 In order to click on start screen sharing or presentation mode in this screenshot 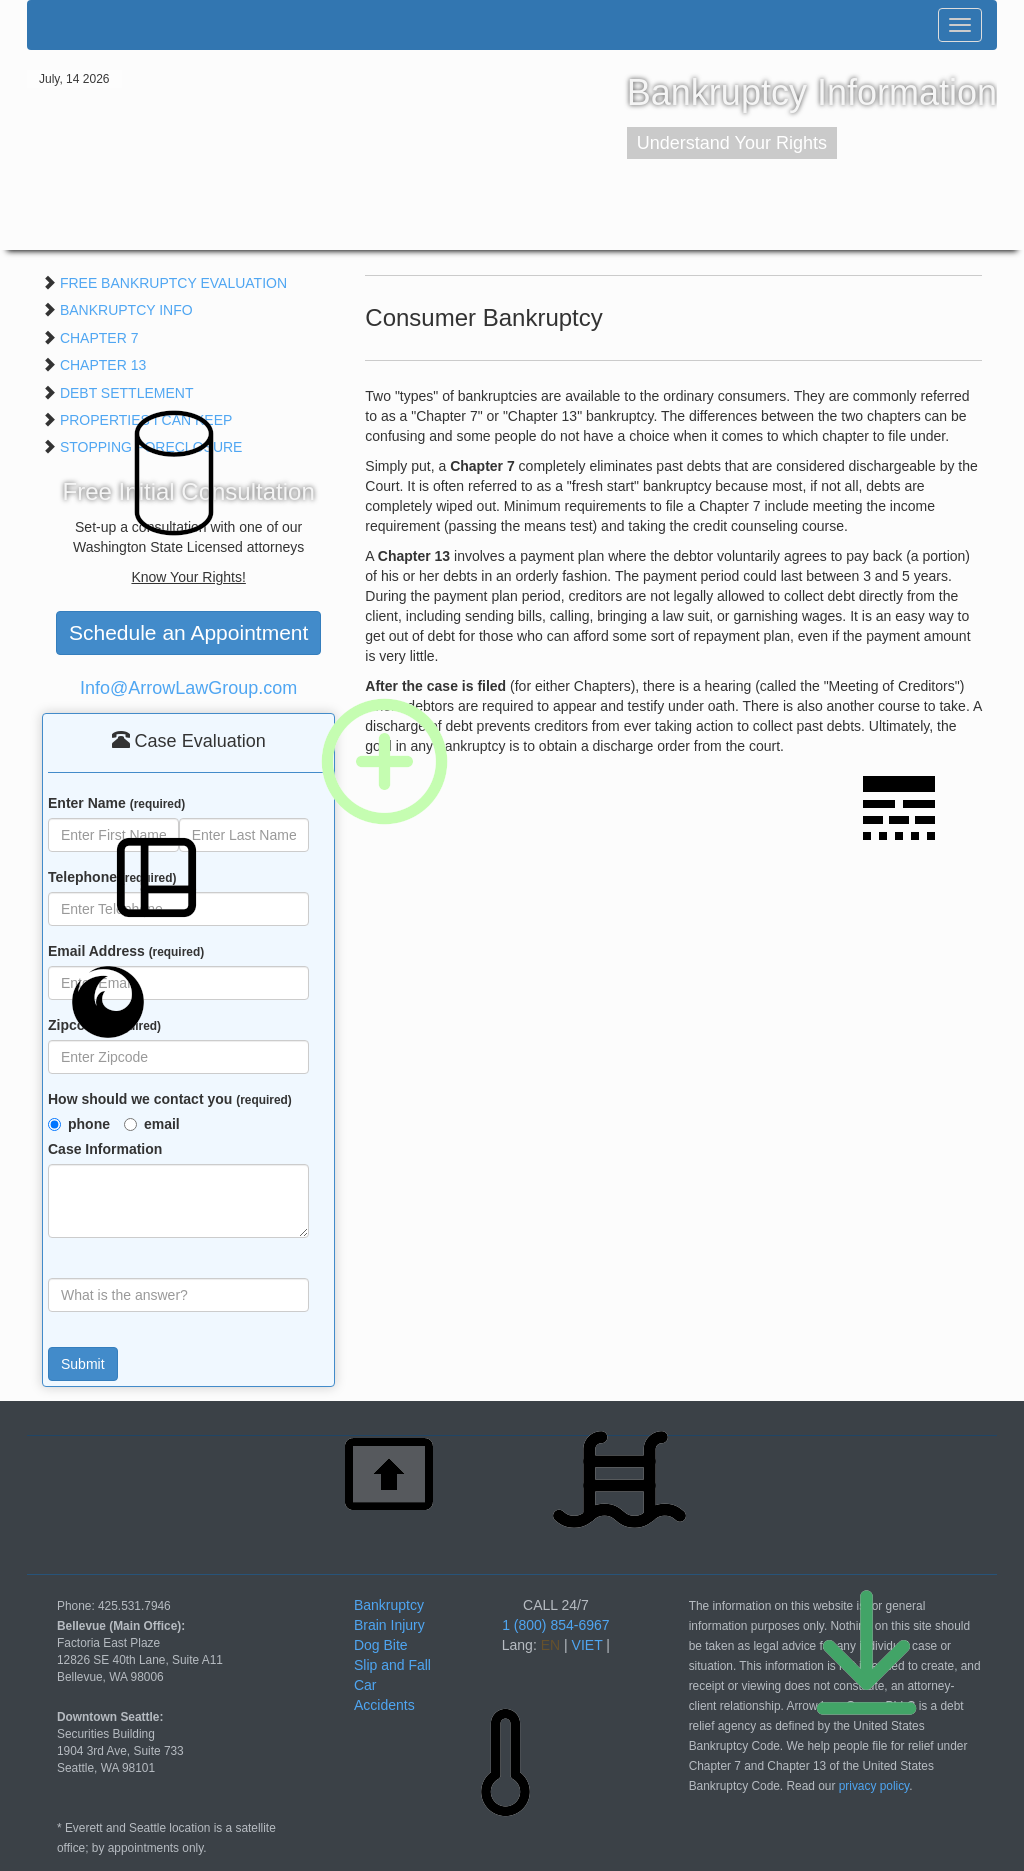, I will do `click(389, 1474)`.